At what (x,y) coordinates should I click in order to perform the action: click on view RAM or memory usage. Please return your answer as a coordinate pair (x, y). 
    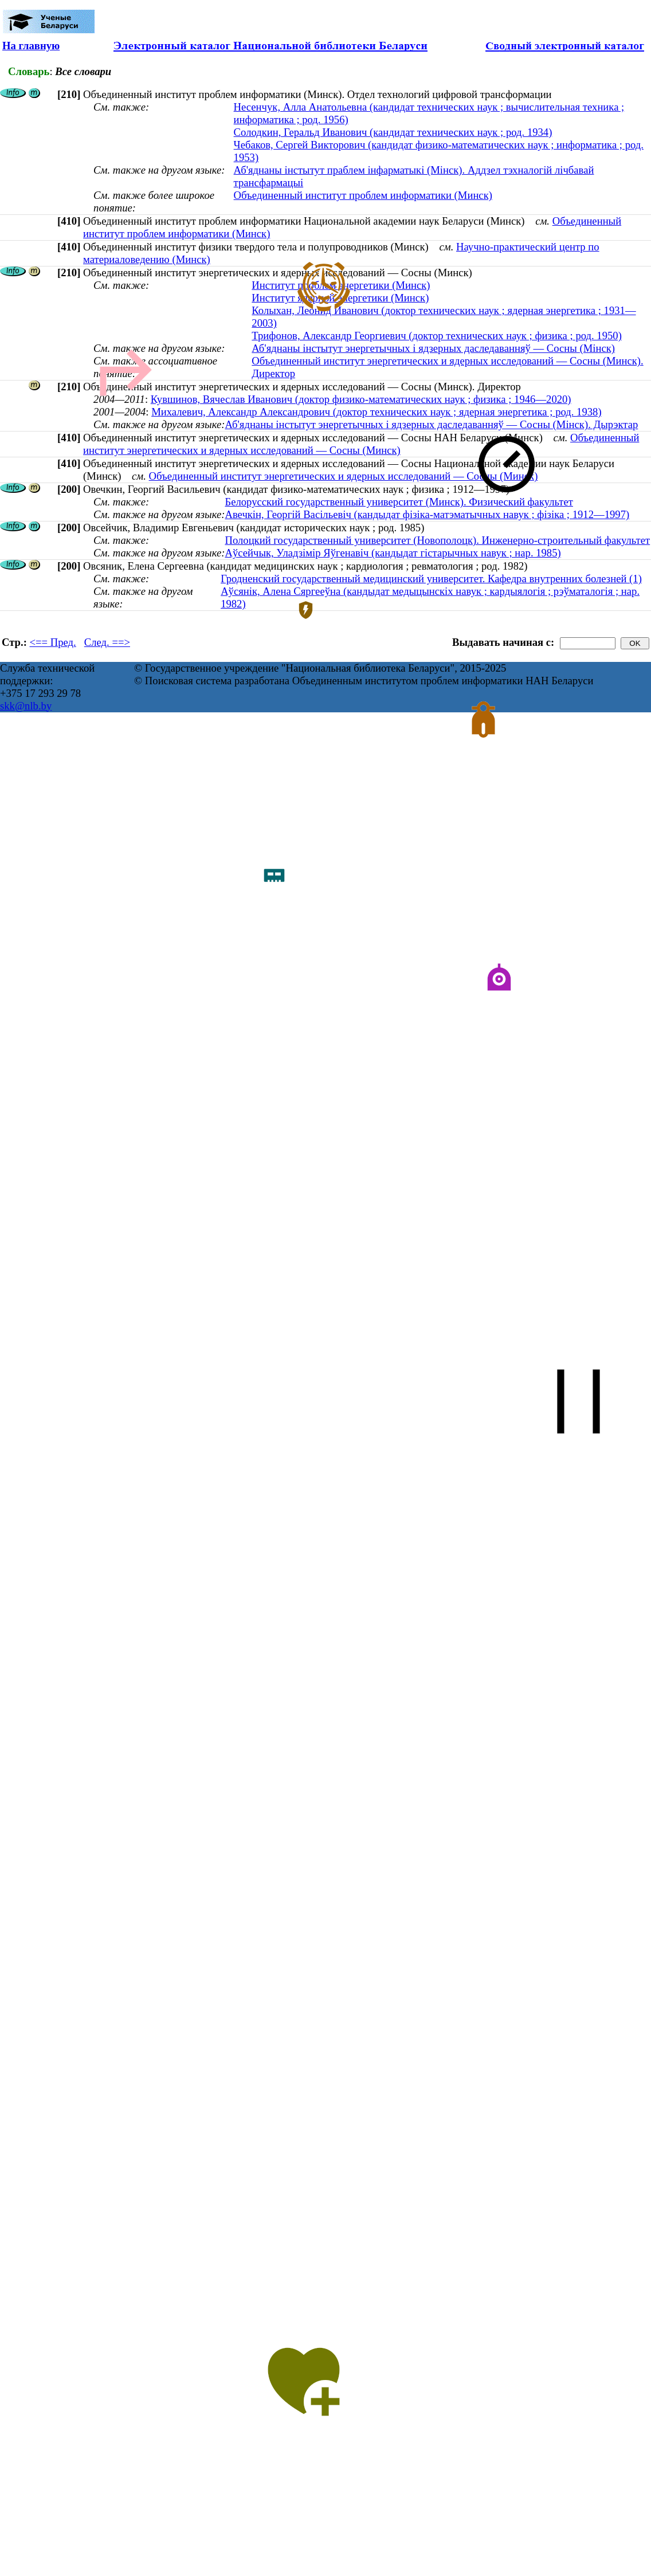
    Looking at the image, I should click on (274, 875).